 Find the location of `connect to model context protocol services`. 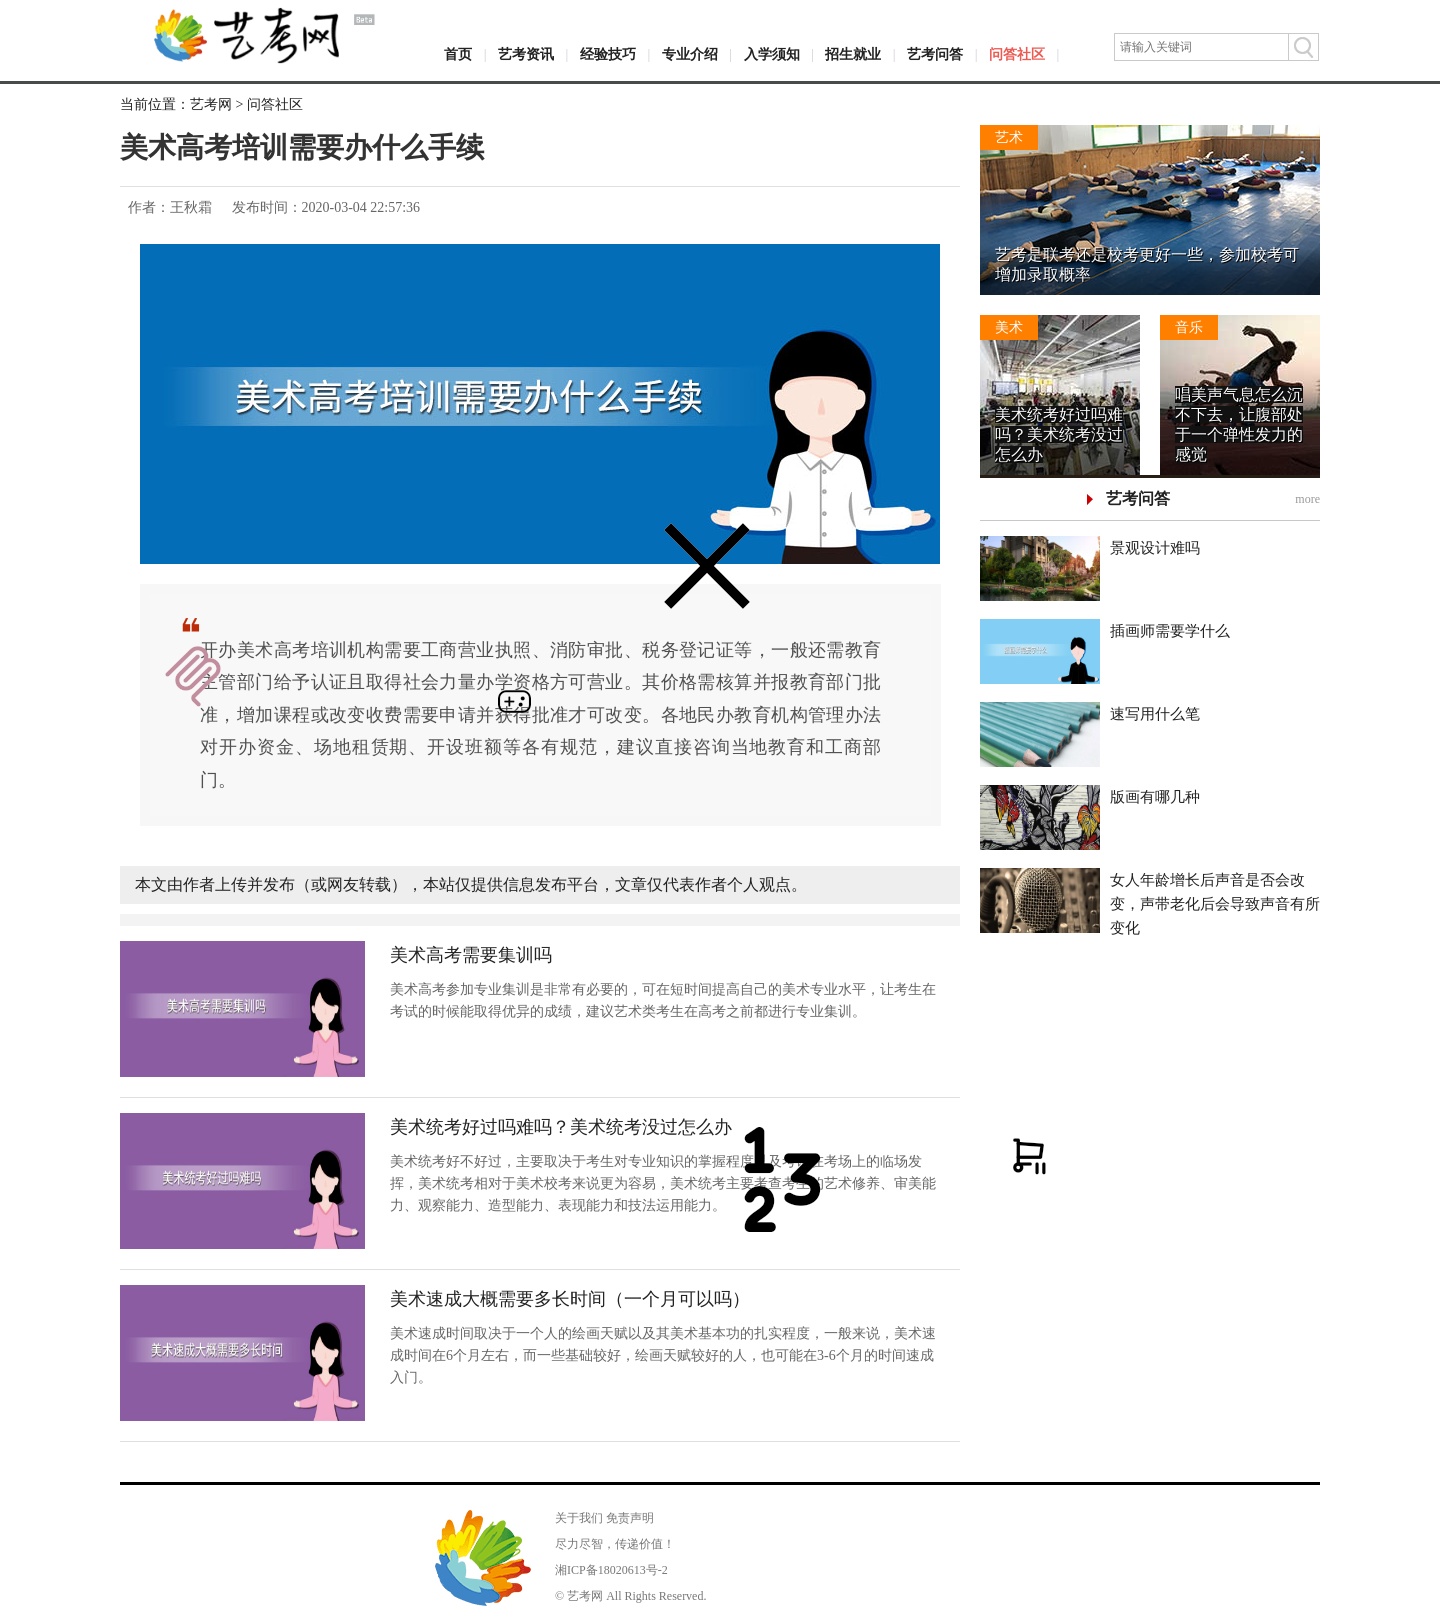

connect to model context protocol services is located at coordinates (193, 676).